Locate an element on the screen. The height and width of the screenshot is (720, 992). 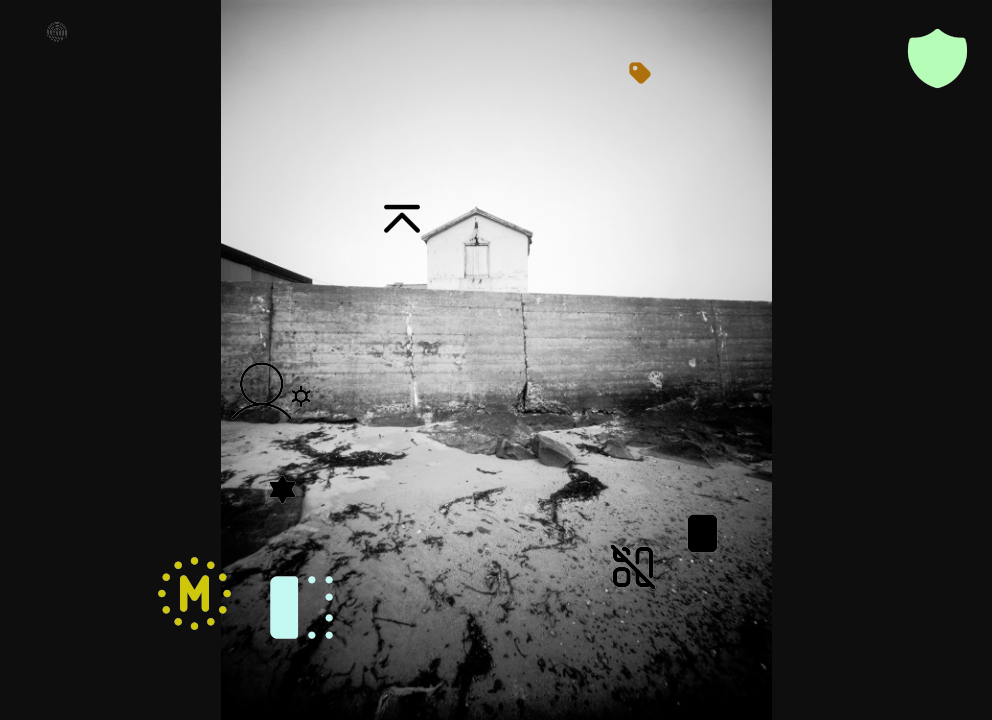
switch to portrait orientation is located at coordinates (702, 533).